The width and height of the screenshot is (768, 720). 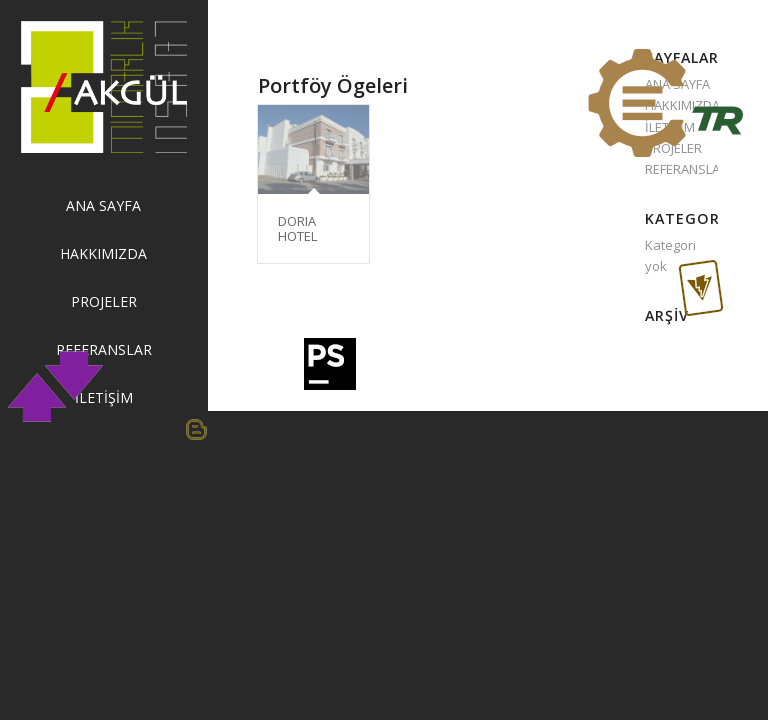 I want to click on open compiler explorer tool, so click(x=637, y=103).